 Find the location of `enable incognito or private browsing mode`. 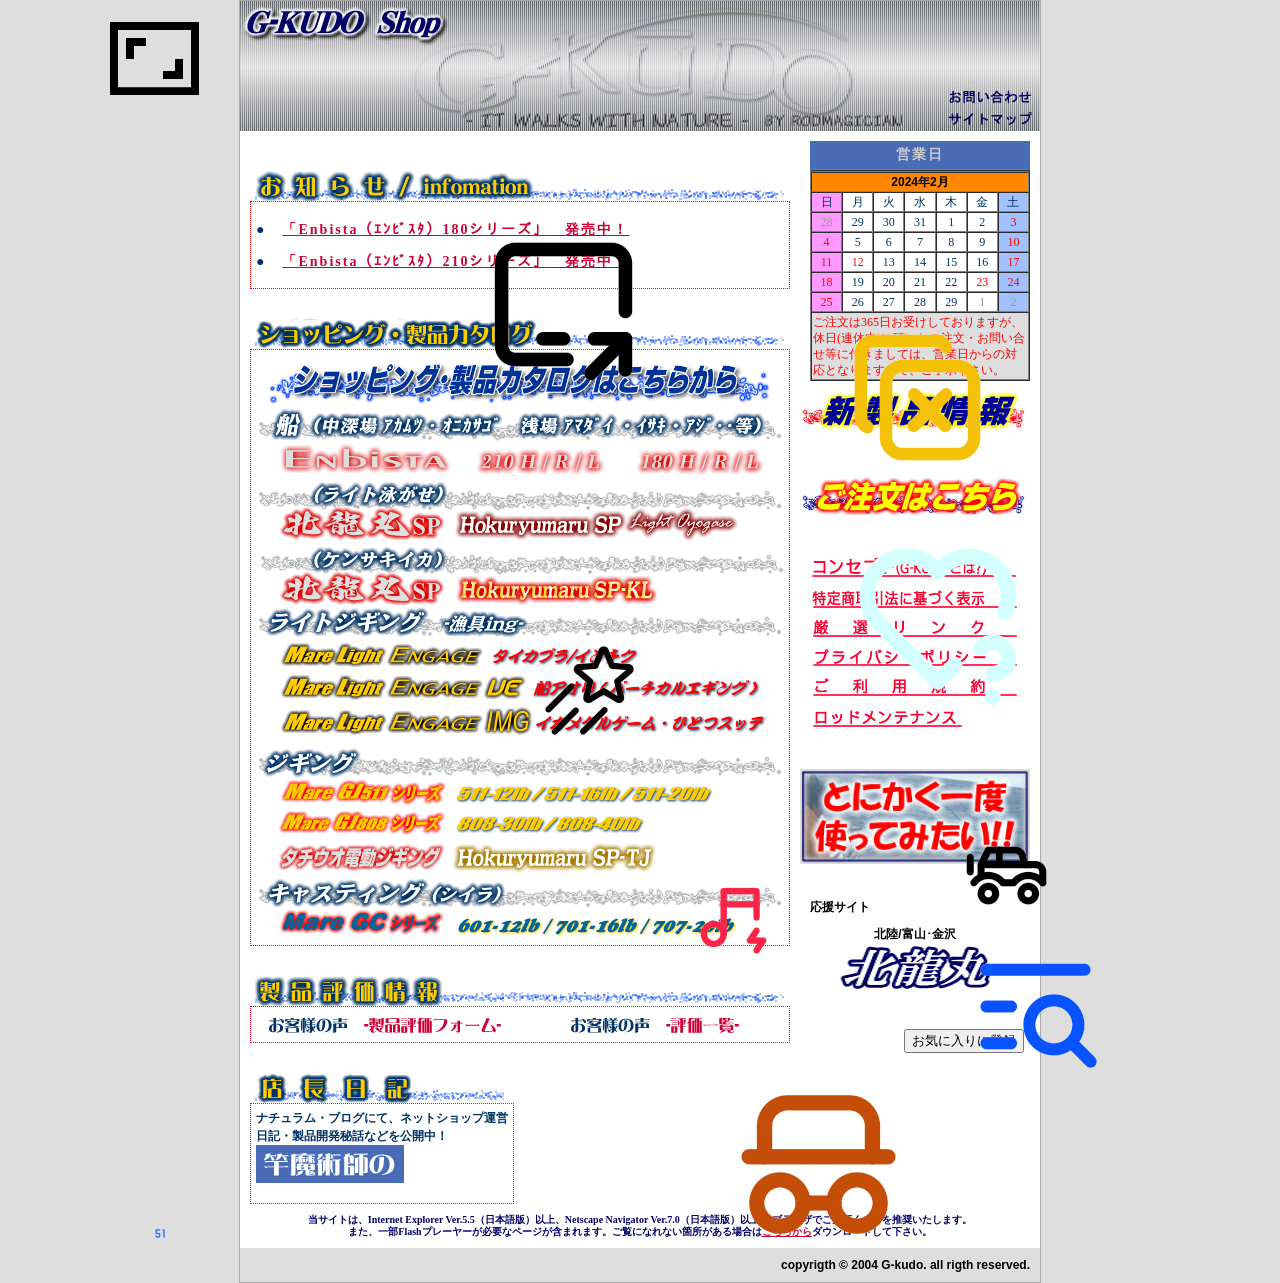

enable incognito or private browsing mode is located at coordinates (818, 1164).